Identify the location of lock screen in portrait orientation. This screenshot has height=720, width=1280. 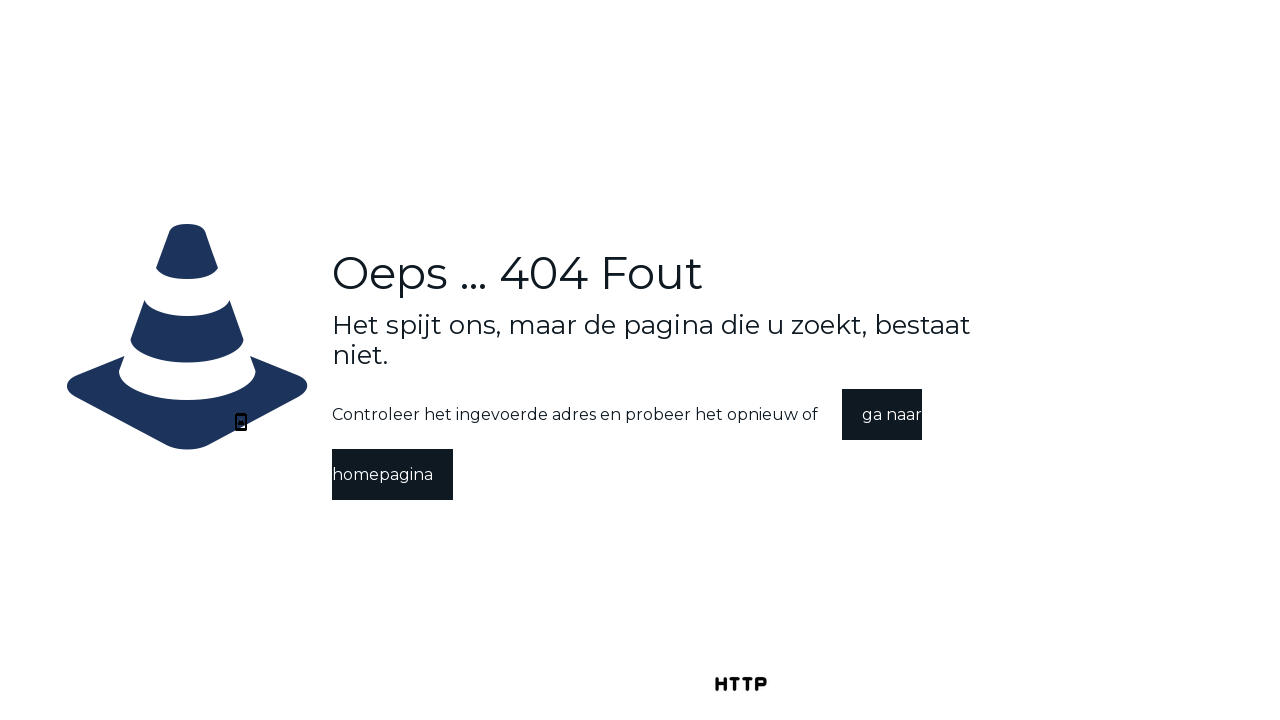
(241, 422).